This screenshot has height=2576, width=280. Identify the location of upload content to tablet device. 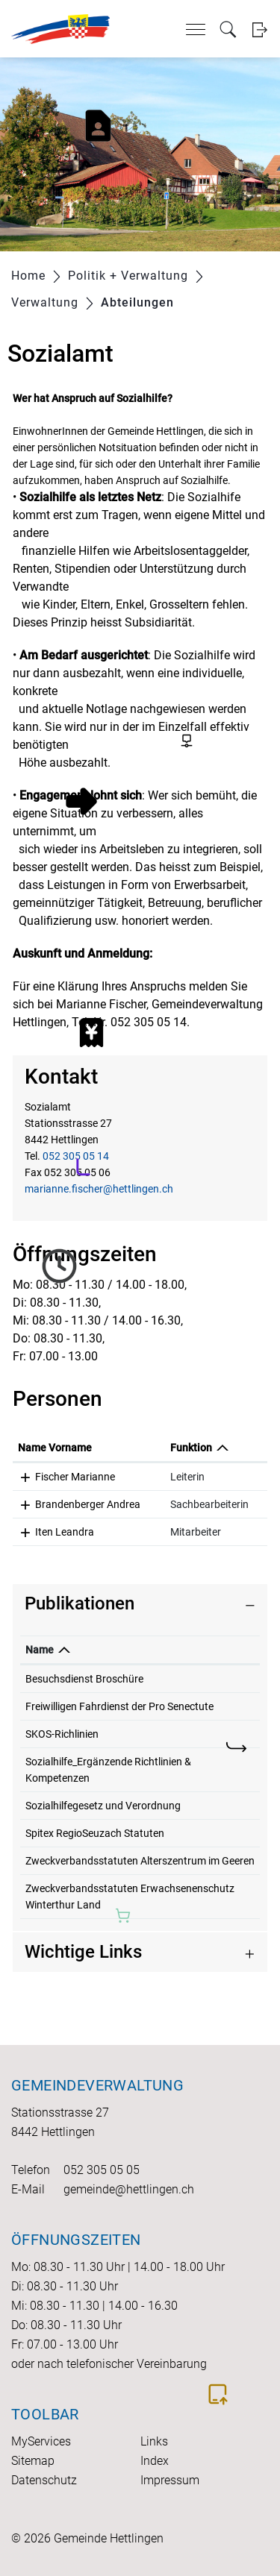
(217, 2394).